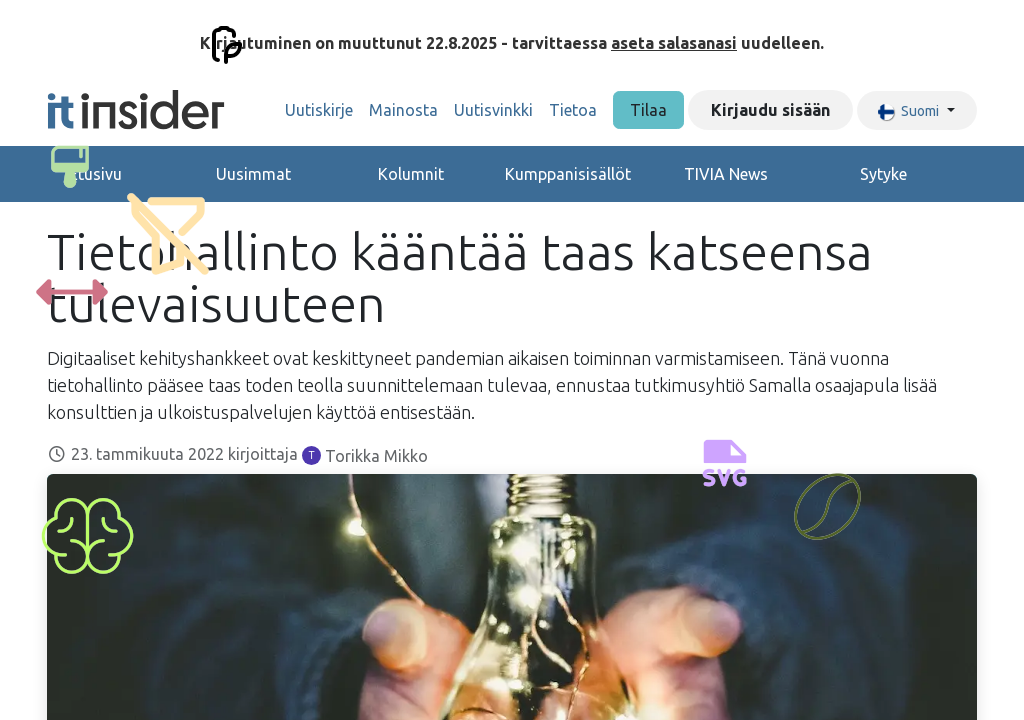 The width and height of the screenshot is (1024, 720). Describe the element at coordinates (168, 234) in the screenshot. I see `clear all active filters` at that location.